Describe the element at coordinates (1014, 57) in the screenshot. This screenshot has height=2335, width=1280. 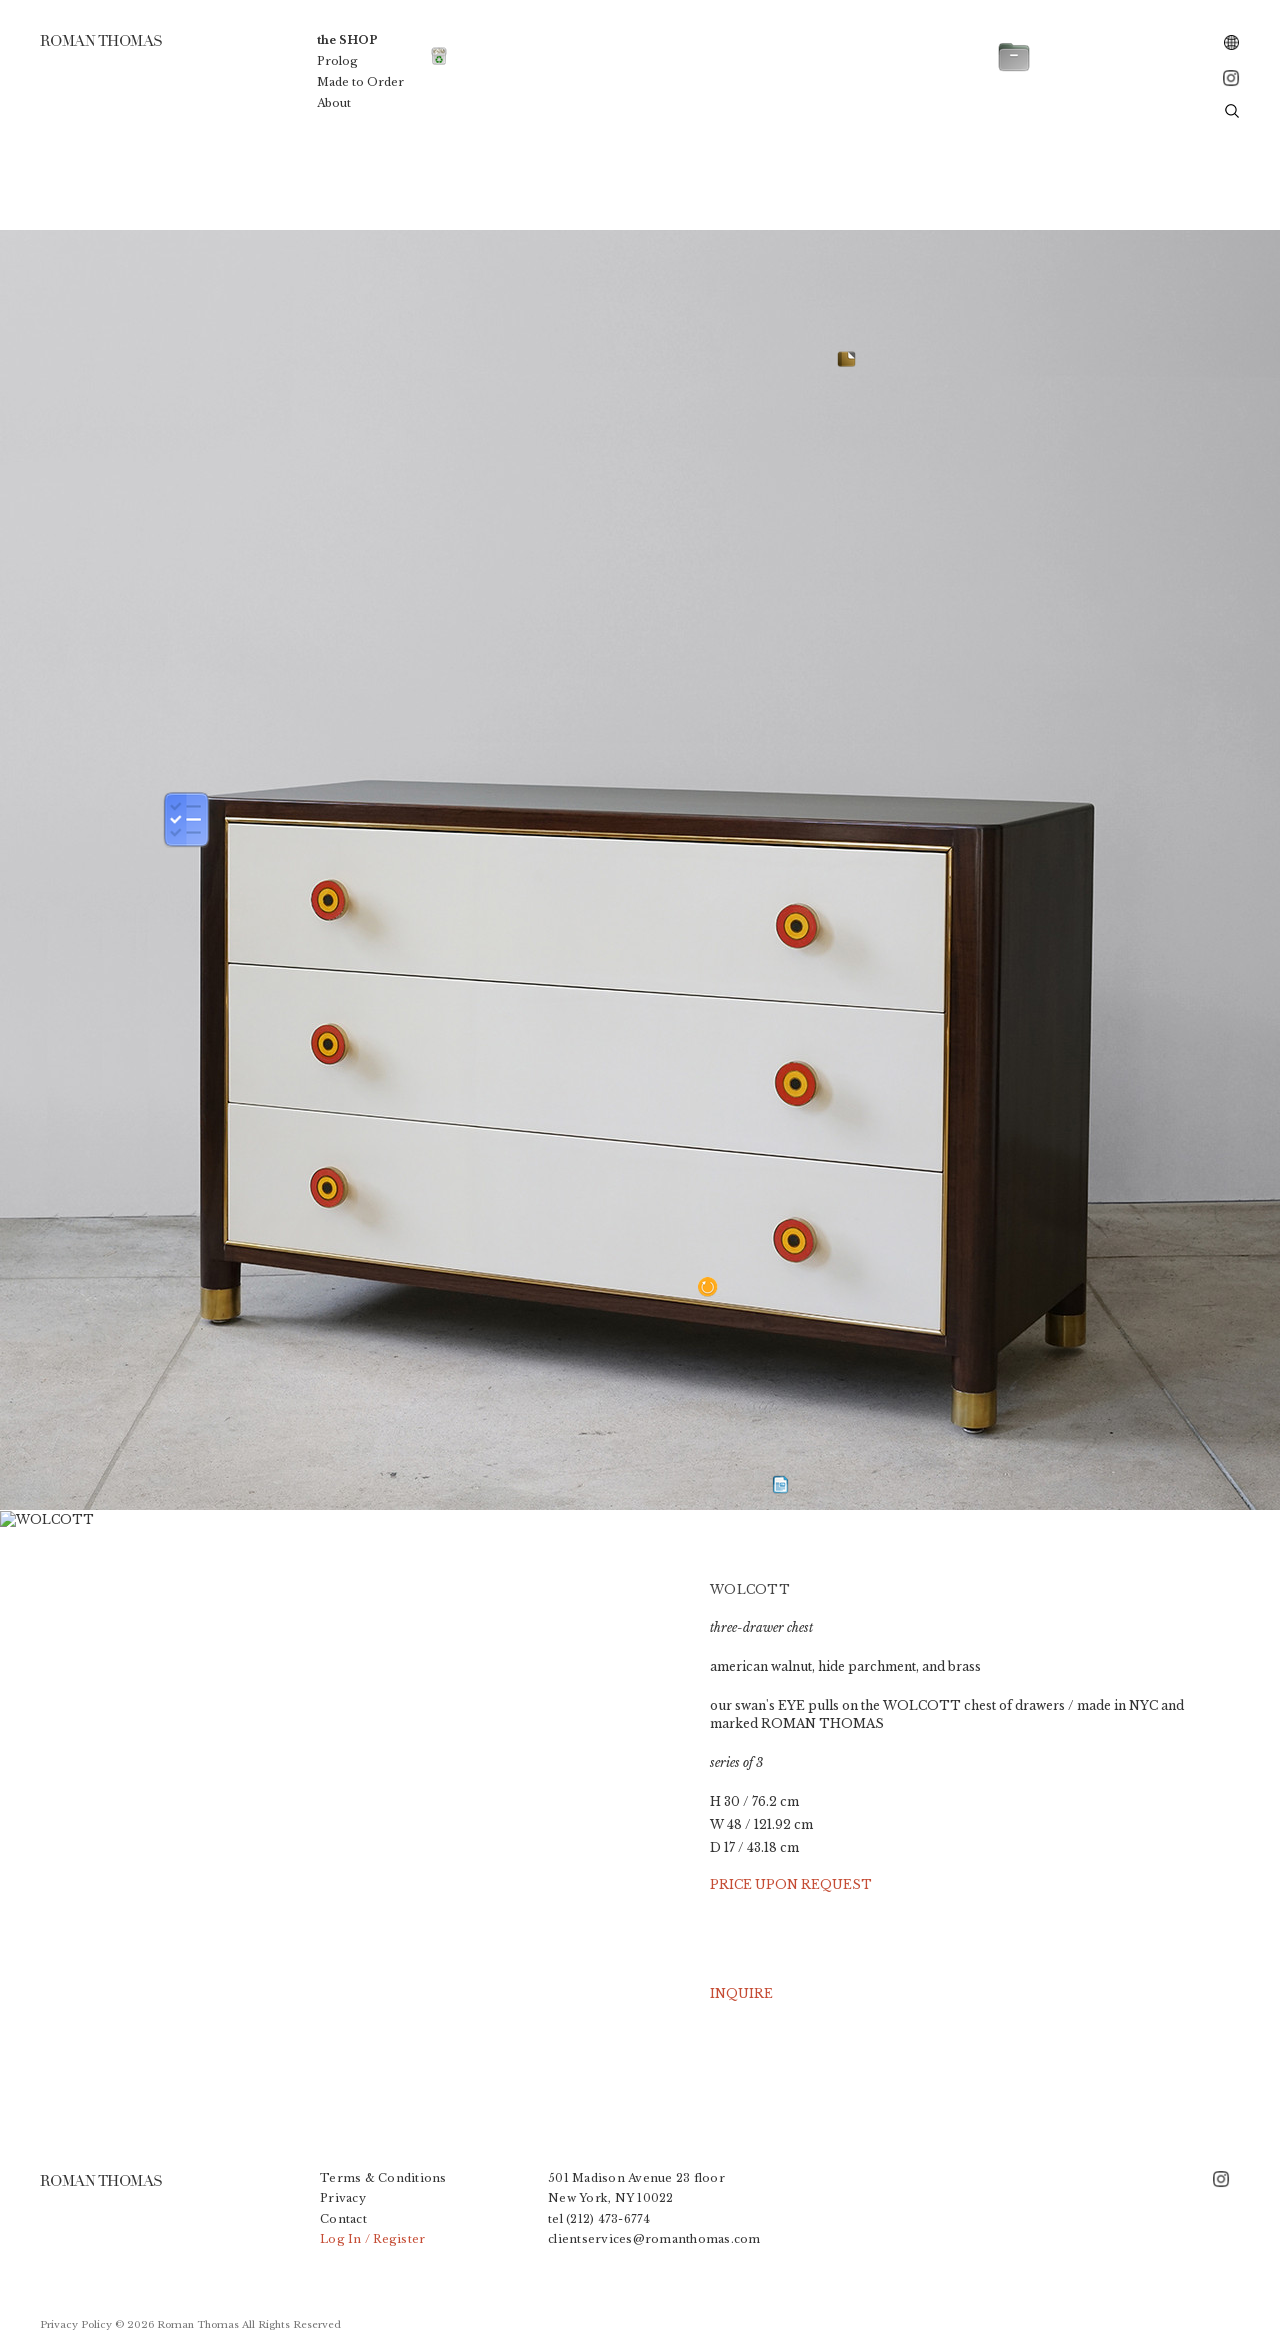
I see `open the file manager application` at that location.